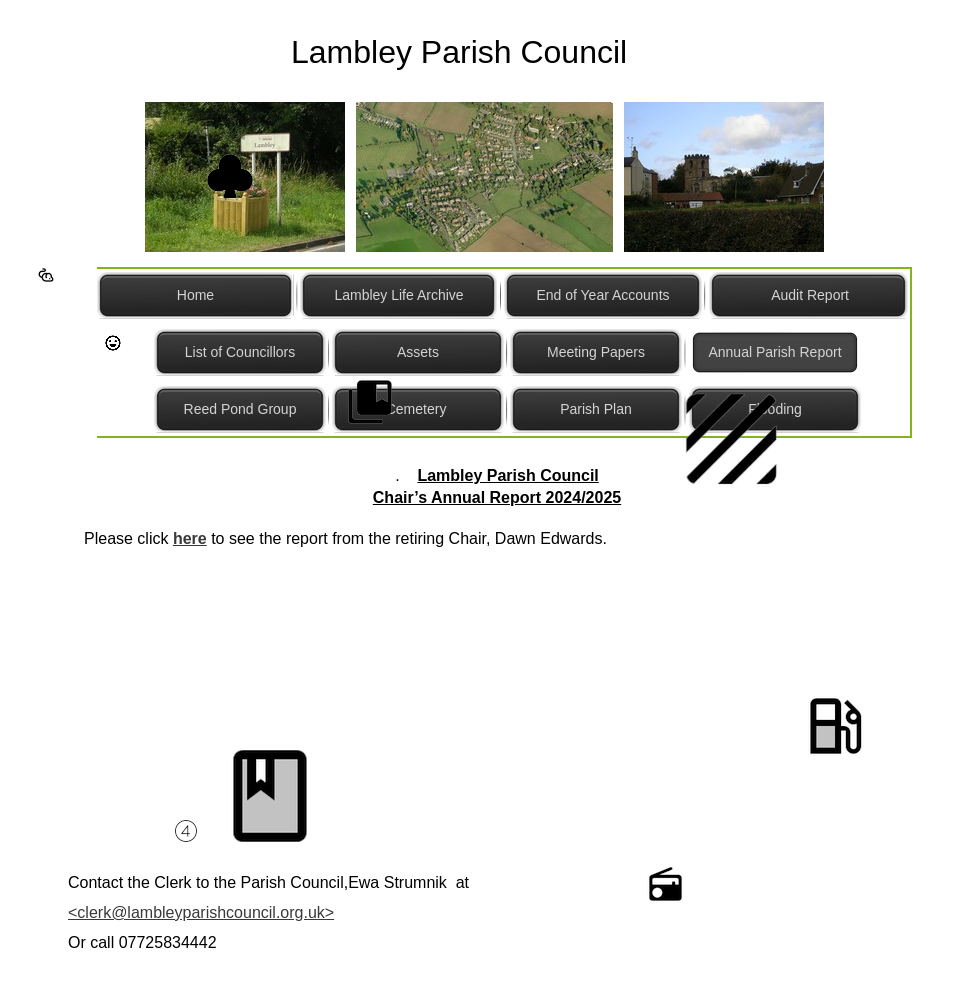 This screenshot has height=1000, width=960. What do you see at coordinates (186, 831) in the screenshot?
I see `indicates step four in a multi-step process` at bounding box center [186, 831].